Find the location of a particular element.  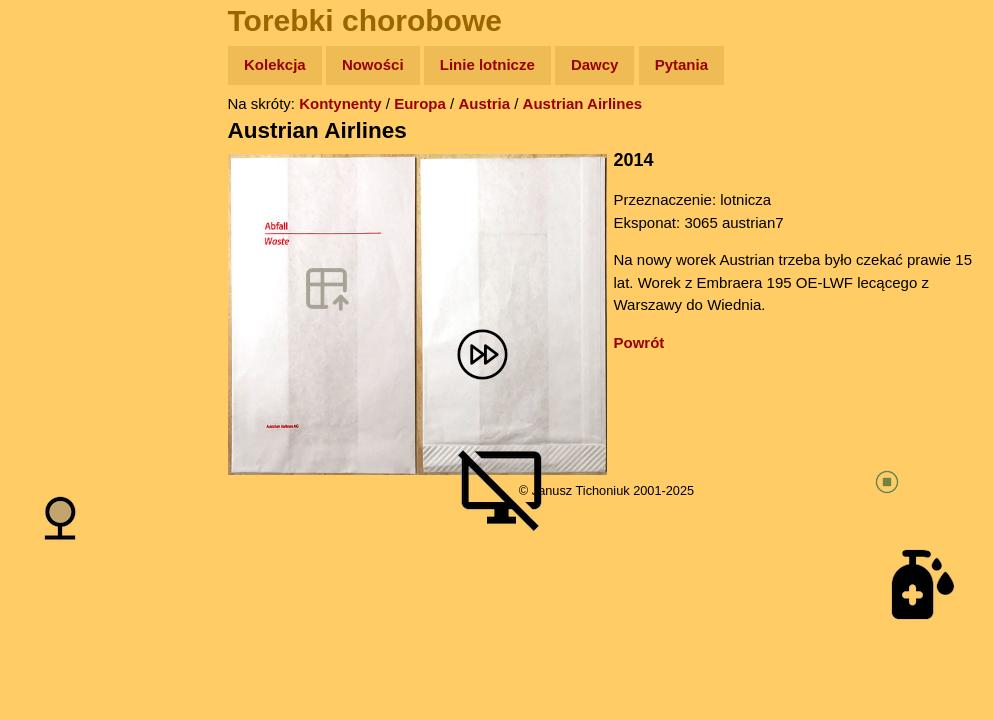

view nature or outdoor photos is located at coordinates (60, 518).